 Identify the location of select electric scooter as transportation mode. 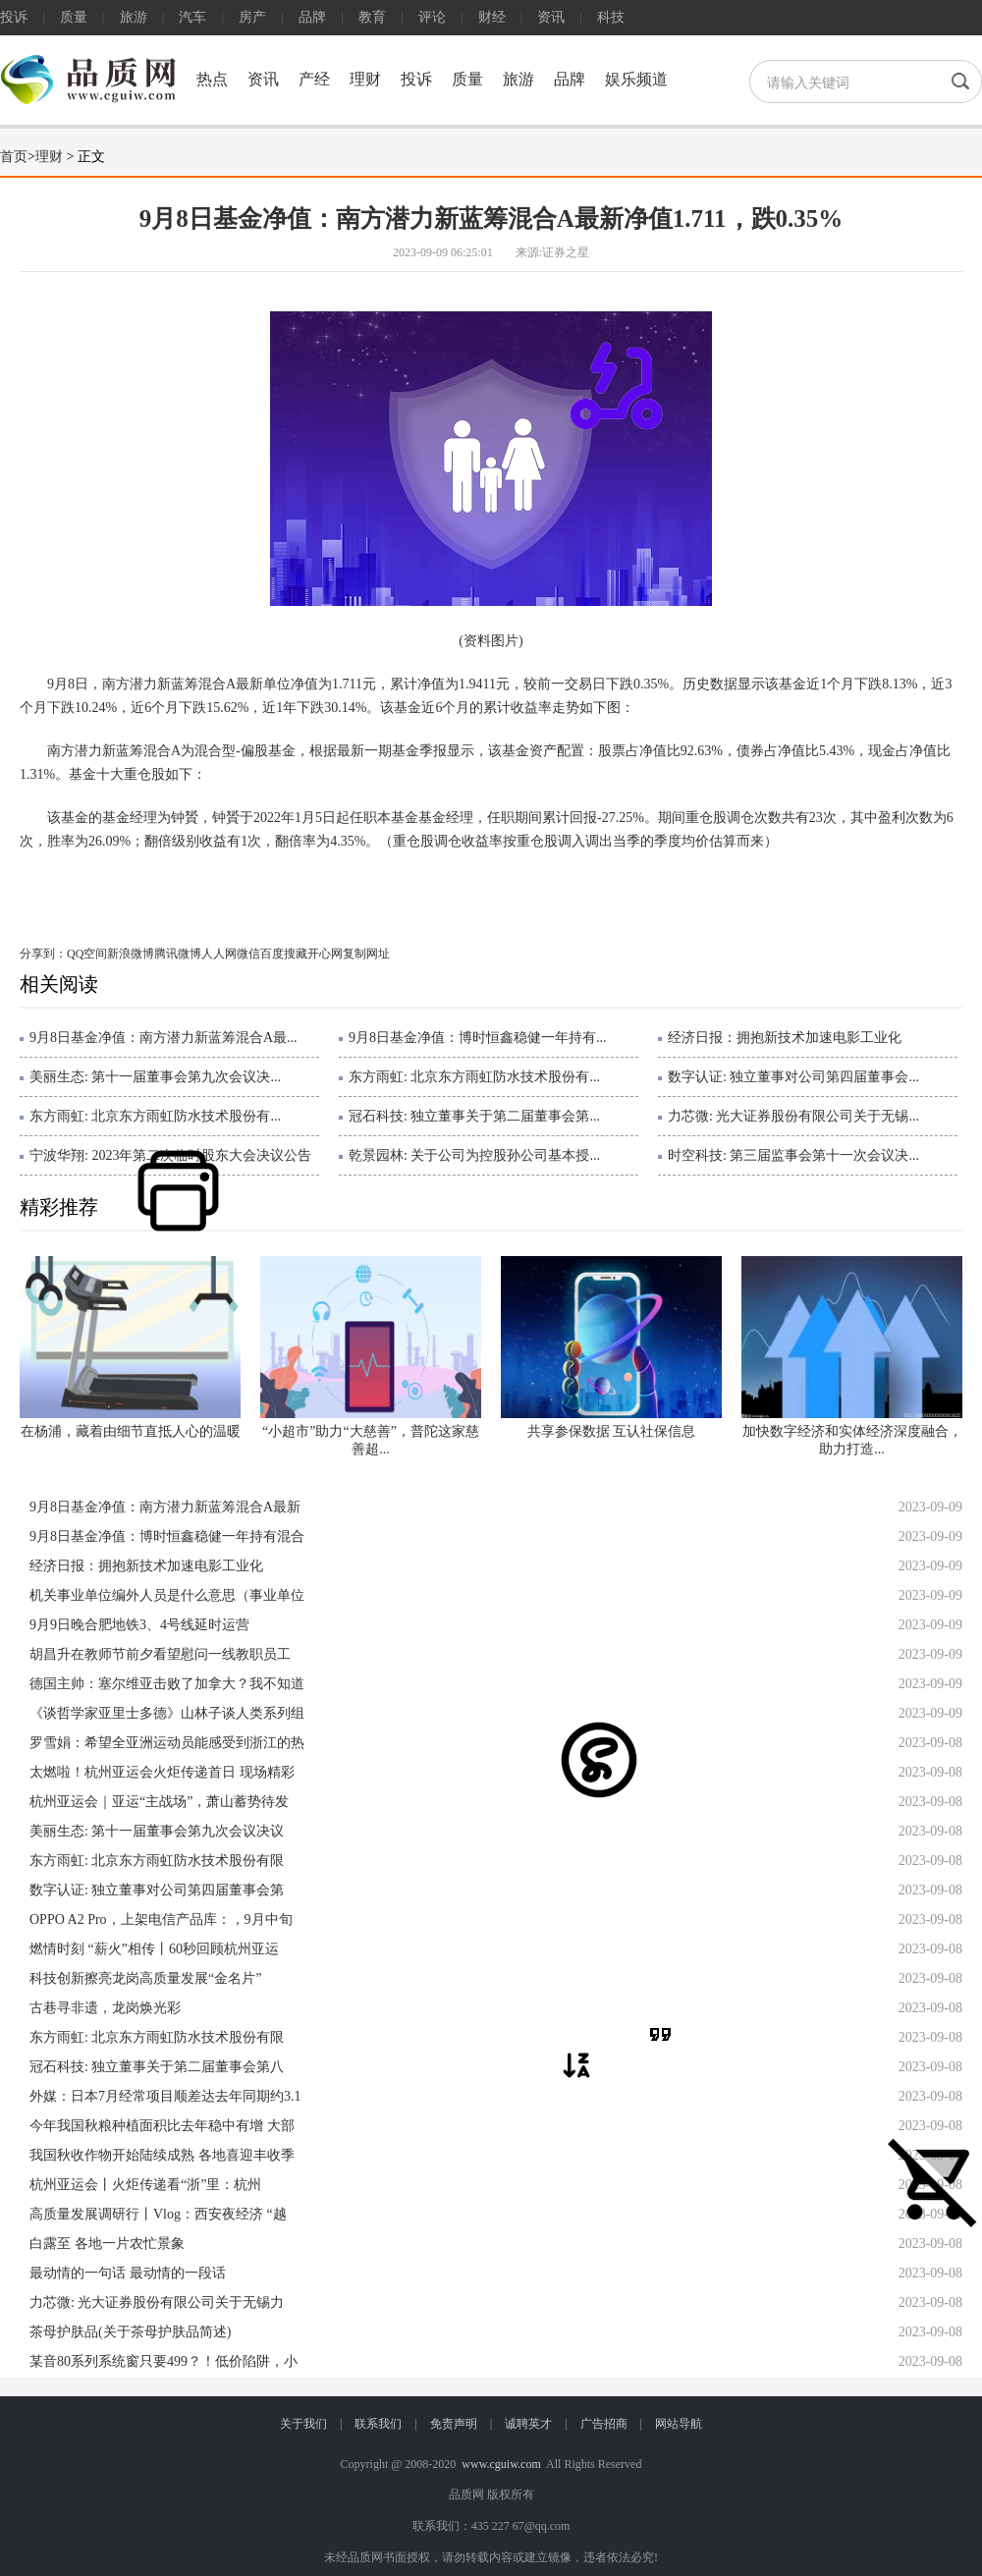
(616, 388).